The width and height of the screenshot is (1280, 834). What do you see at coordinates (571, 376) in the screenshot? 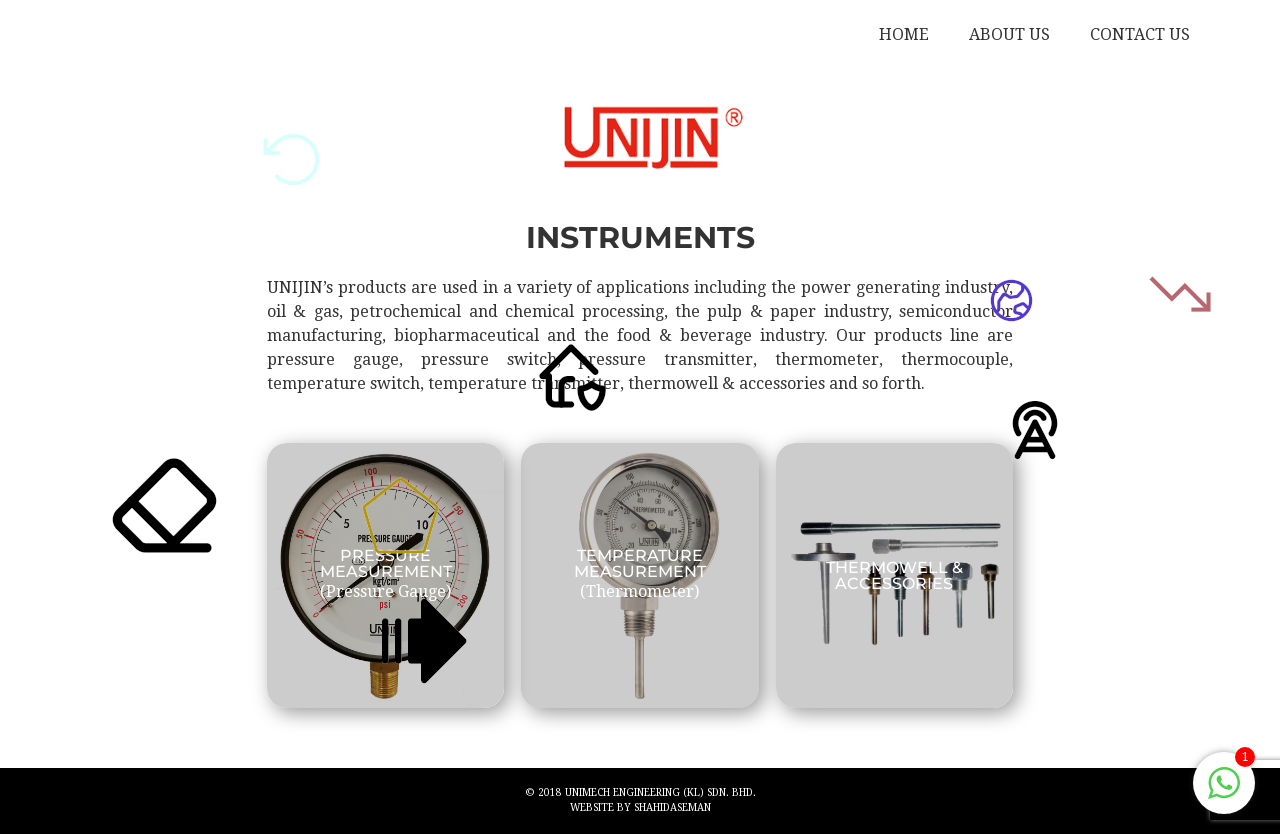
I see `home security settings` at bounding box center [571, 376].